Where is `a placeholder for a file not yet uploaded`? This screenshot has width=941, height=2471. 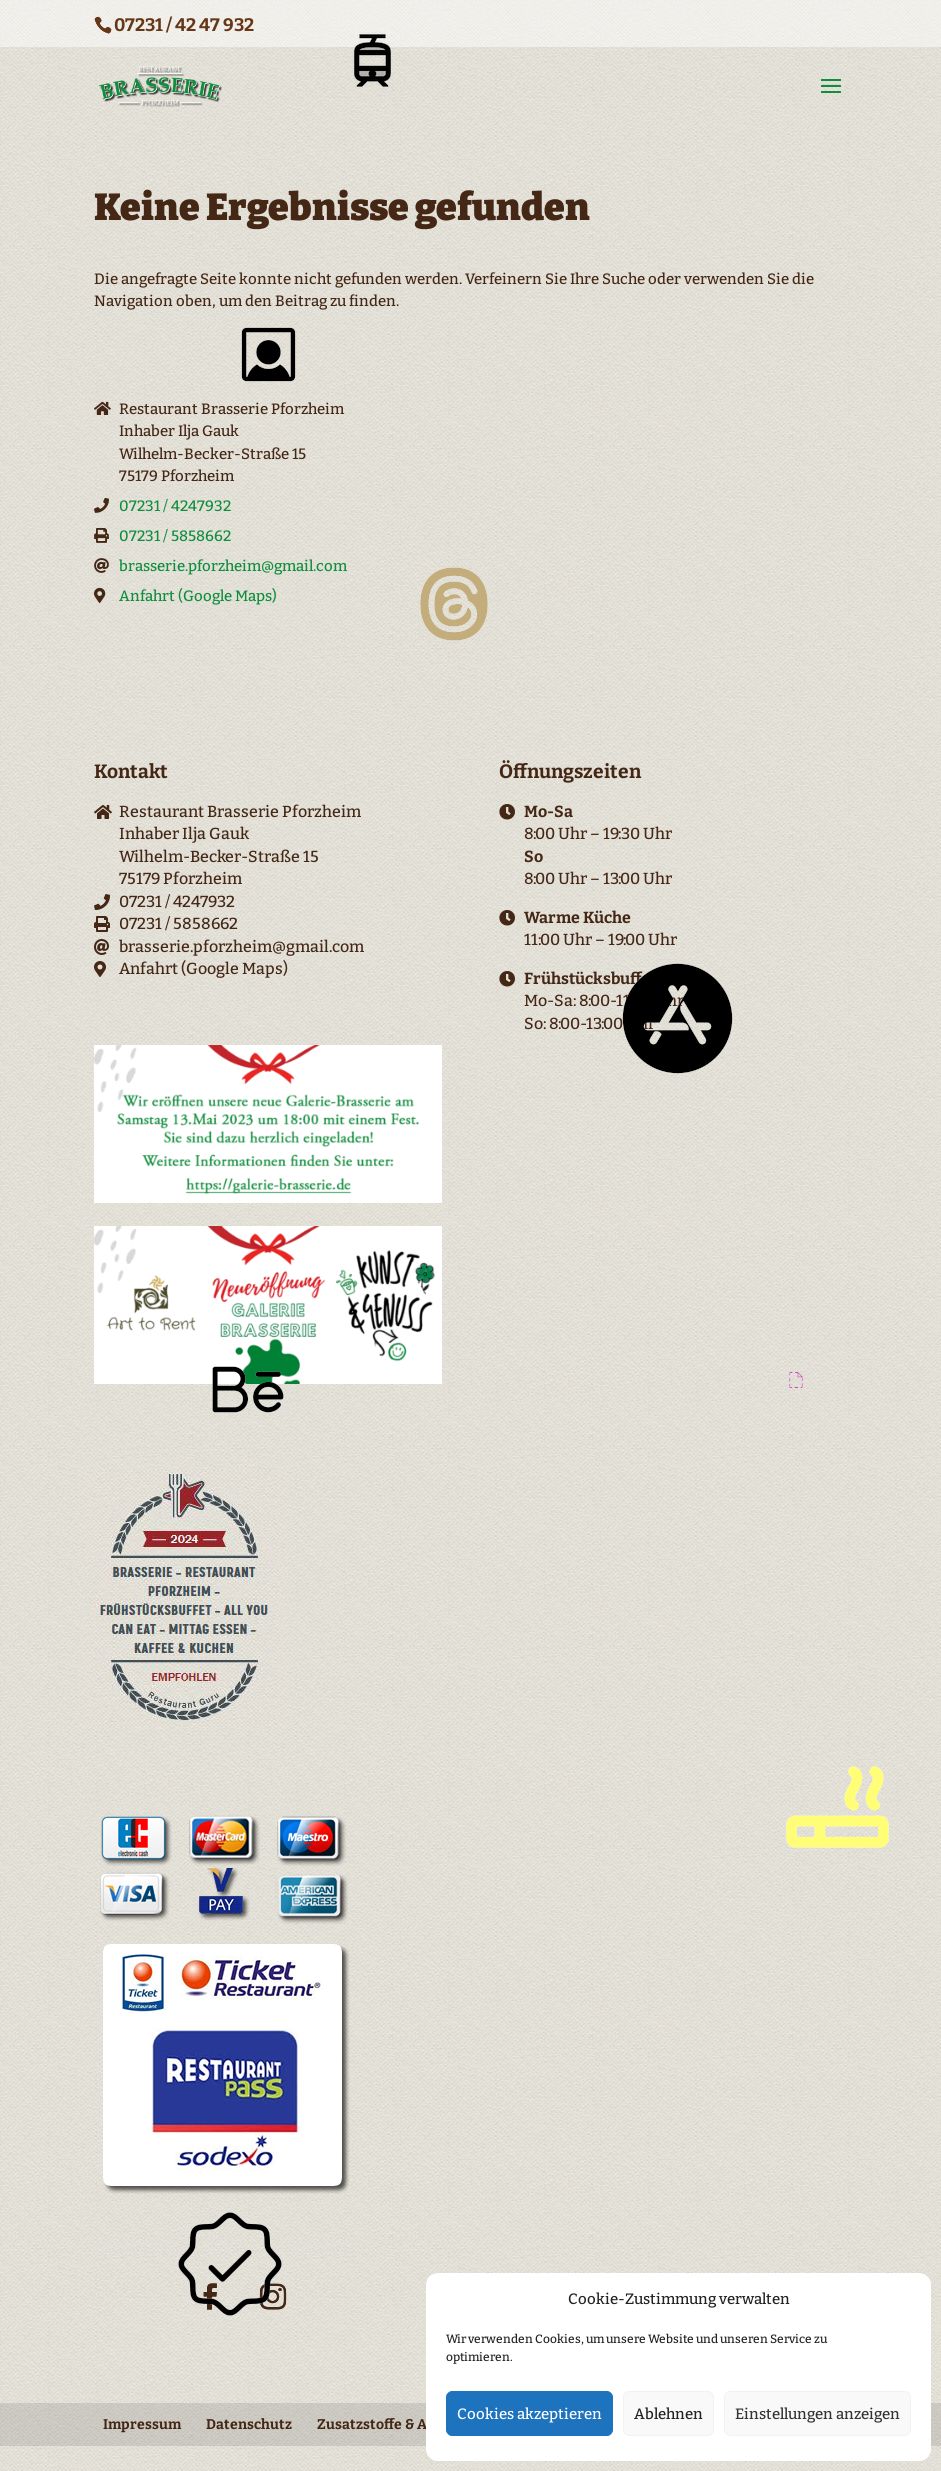
a placeholder for a file not yet uploaded is located at coordinates (796, 1380).